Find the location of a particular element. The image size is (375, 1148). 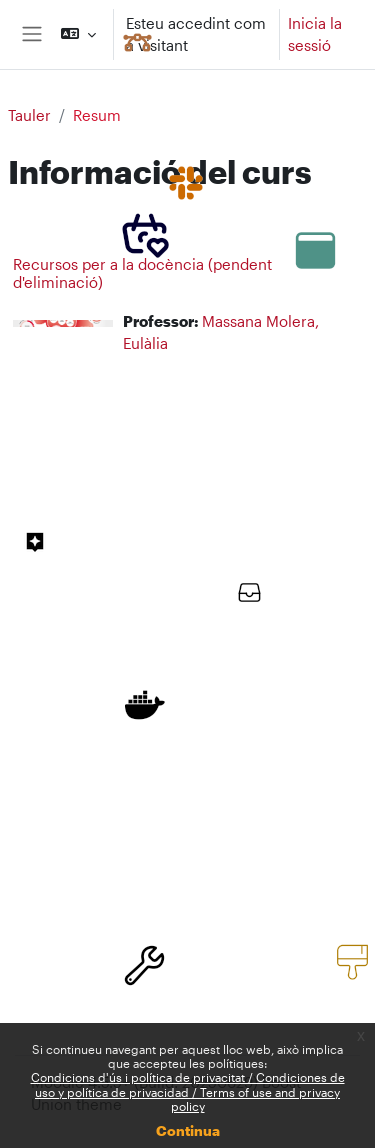

access settings or configuration options is located at coordinates (144, 965).